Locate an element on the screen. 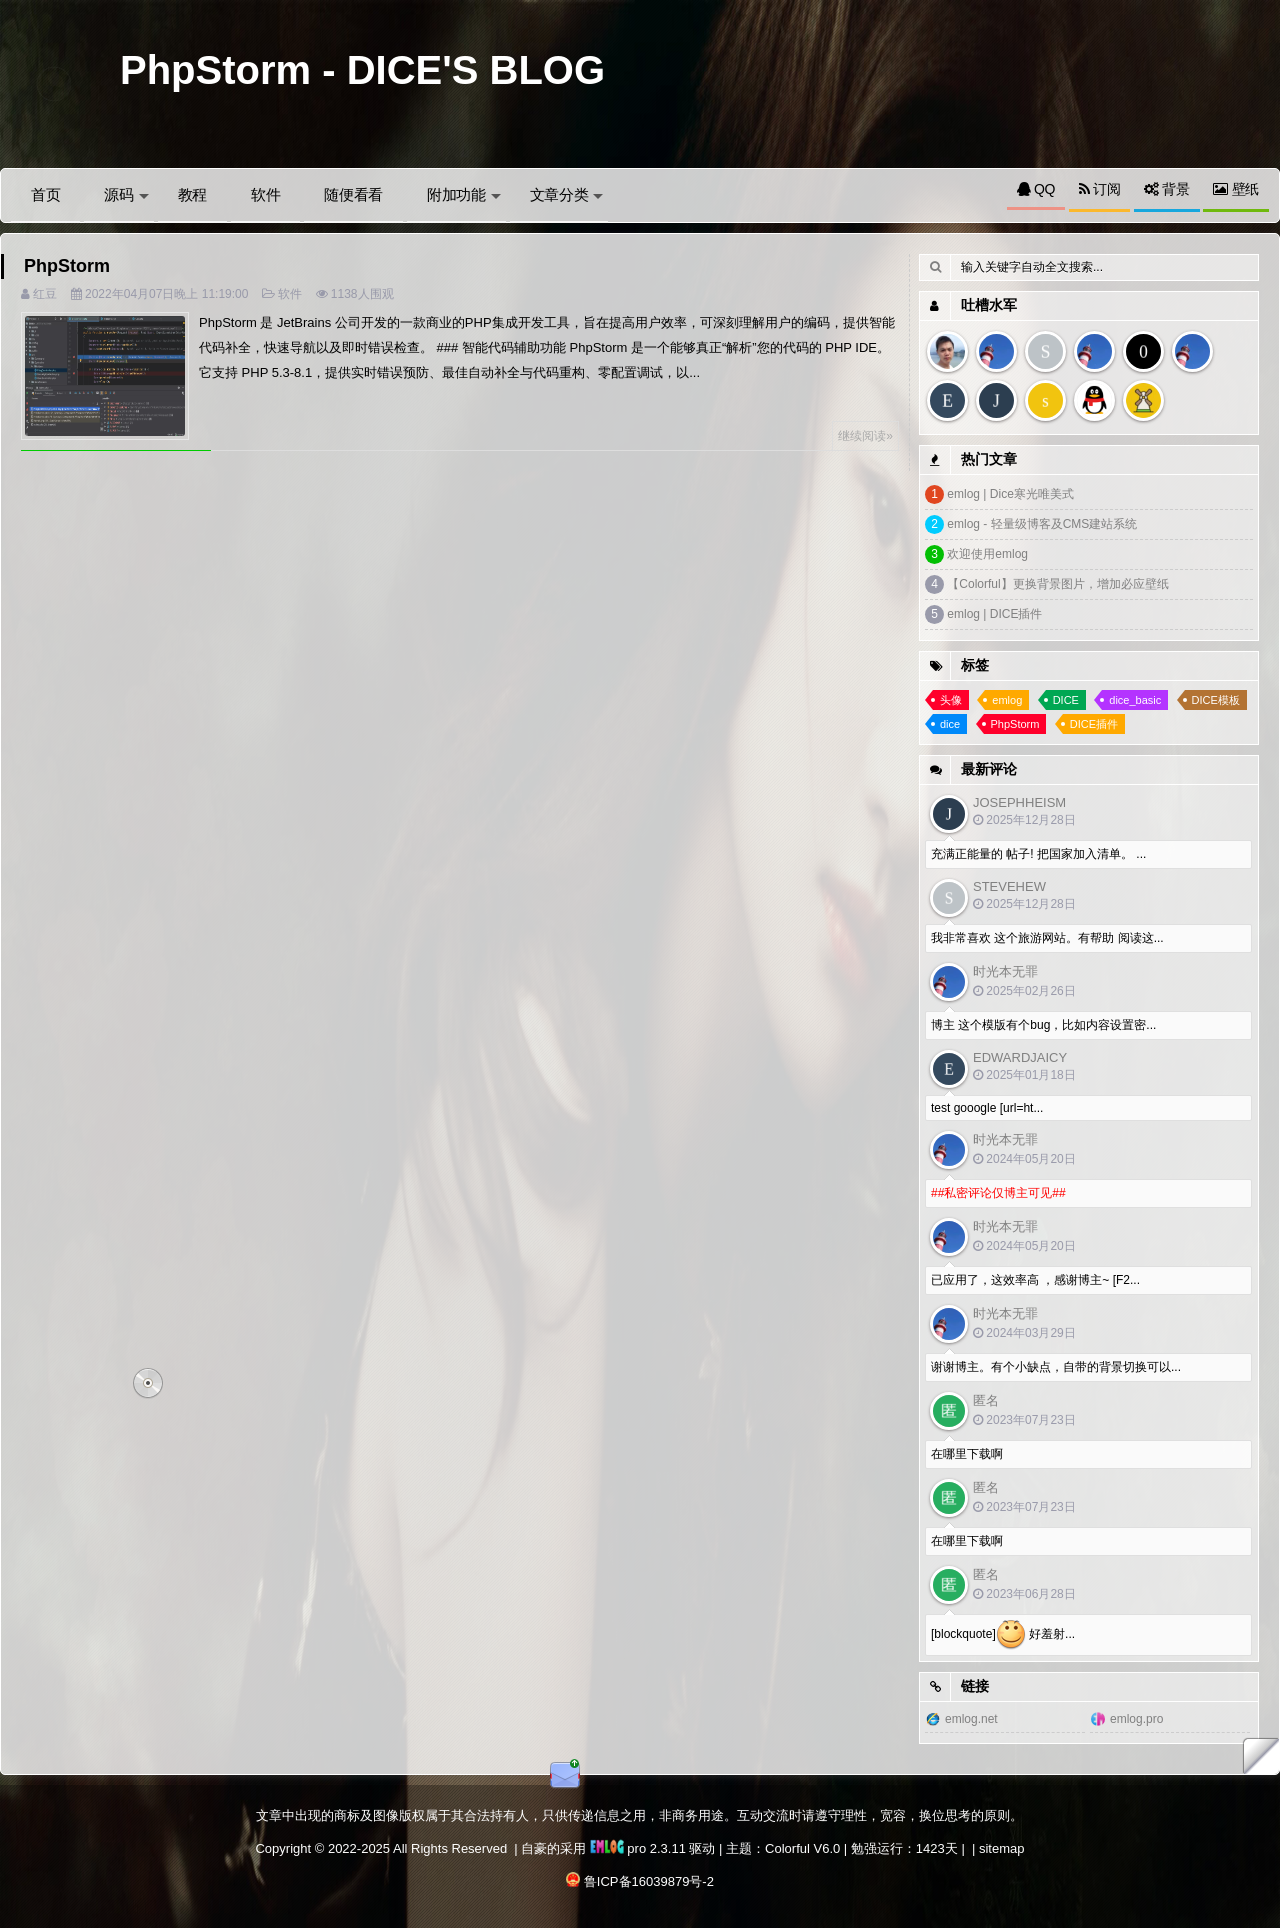 The height and width of the screenshot is (1928, 1280). message sent successfully is located at coordinates (565, 1775).